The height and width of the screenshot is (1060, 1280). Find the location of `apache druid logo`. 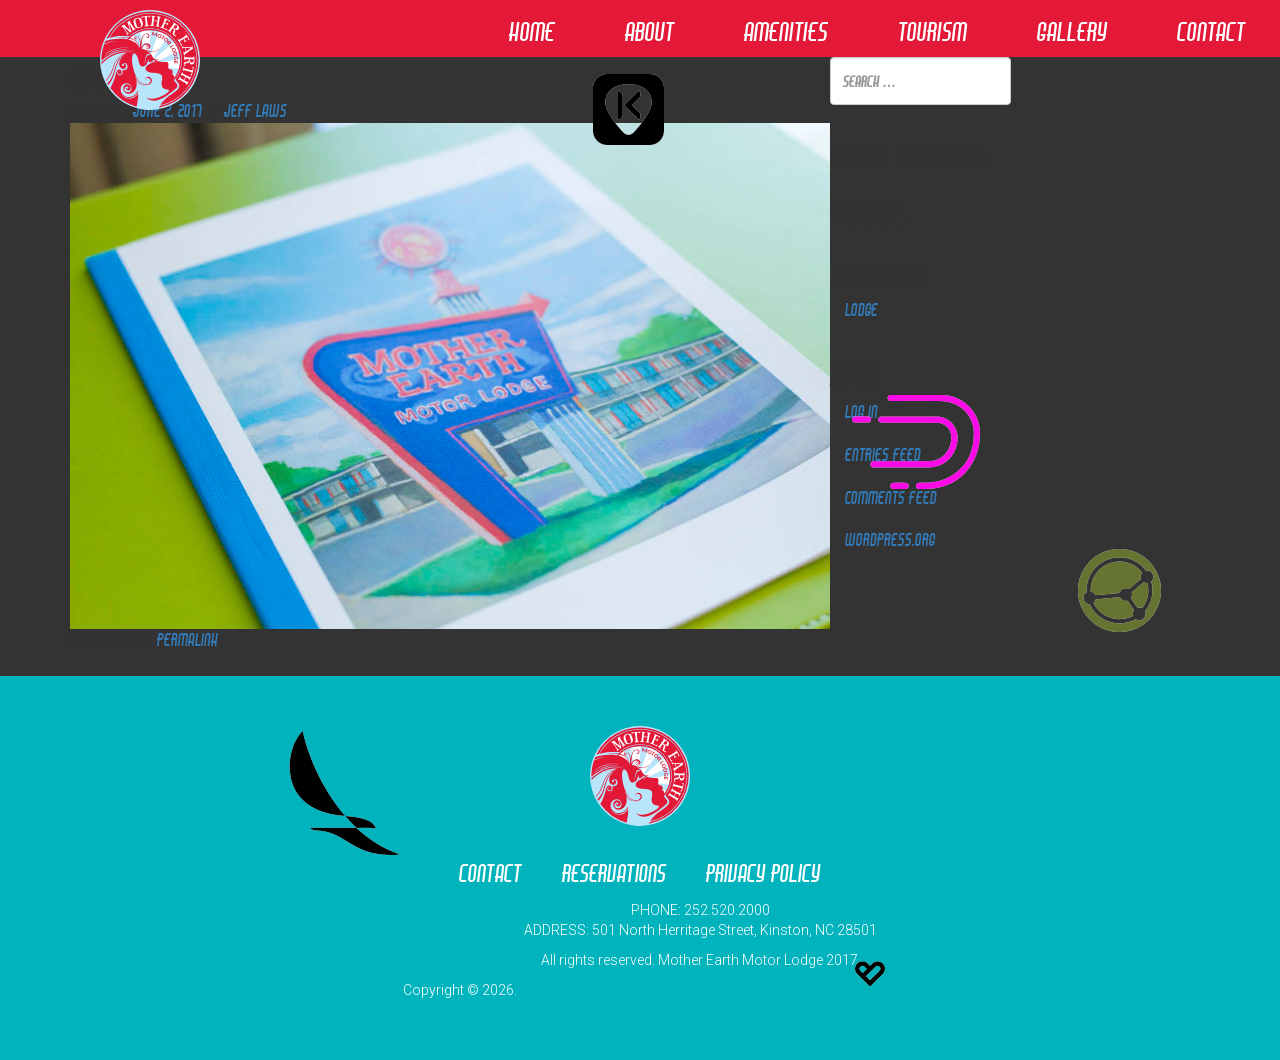

apache druid logo is located at coordinates (916, 442).